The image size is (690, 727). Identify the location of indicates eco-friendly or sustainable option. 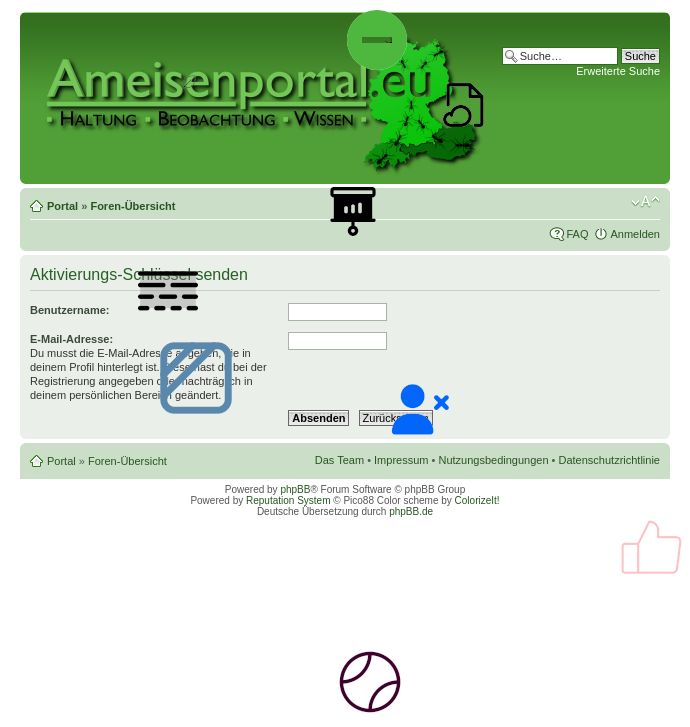
(189, 82).